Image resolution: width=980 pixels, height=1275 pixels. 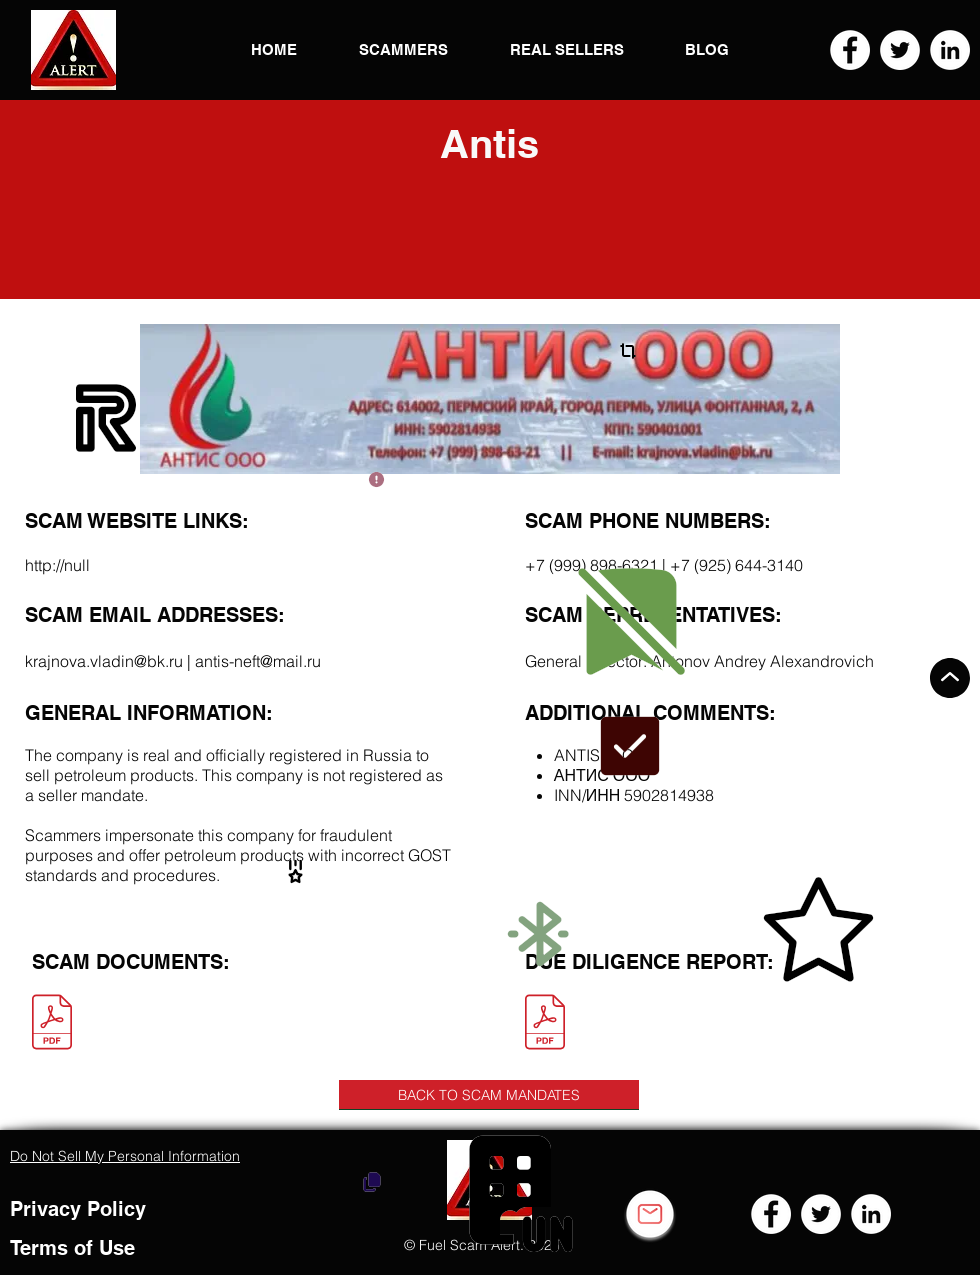 I want to click on crop or resize an image, so click(x=628, y=351).